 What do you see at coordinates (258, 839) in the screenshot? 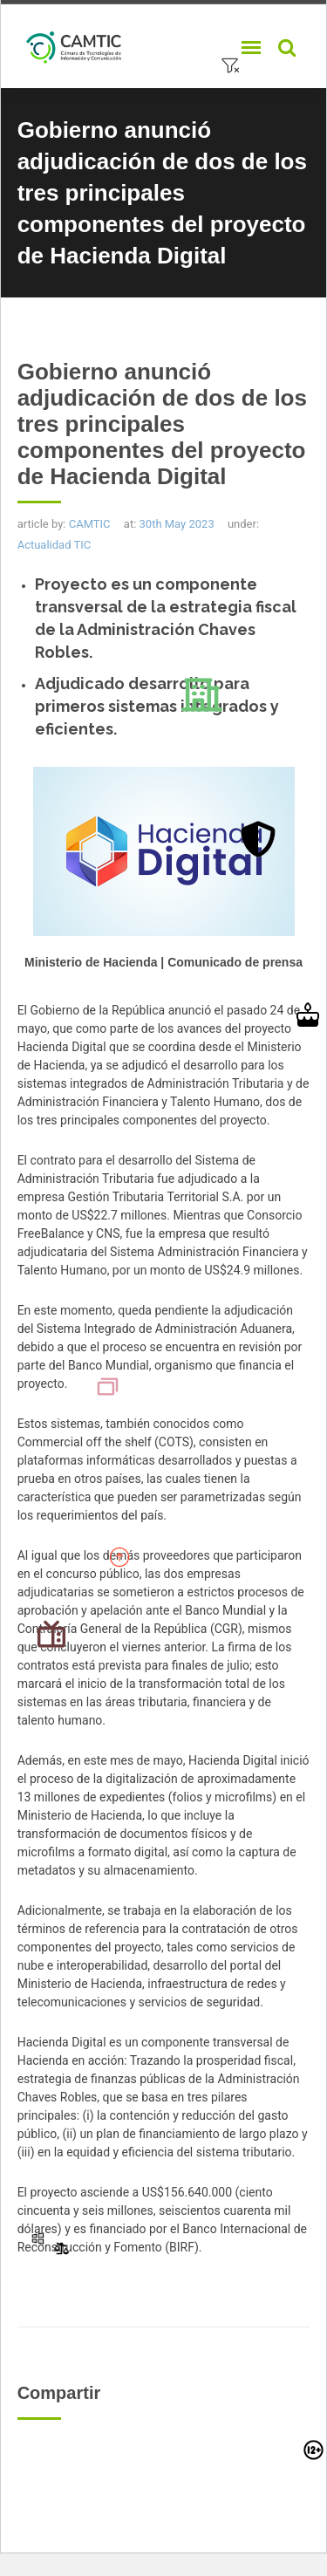
I see `access security or privacy settings` at bounding box center [258, 839].